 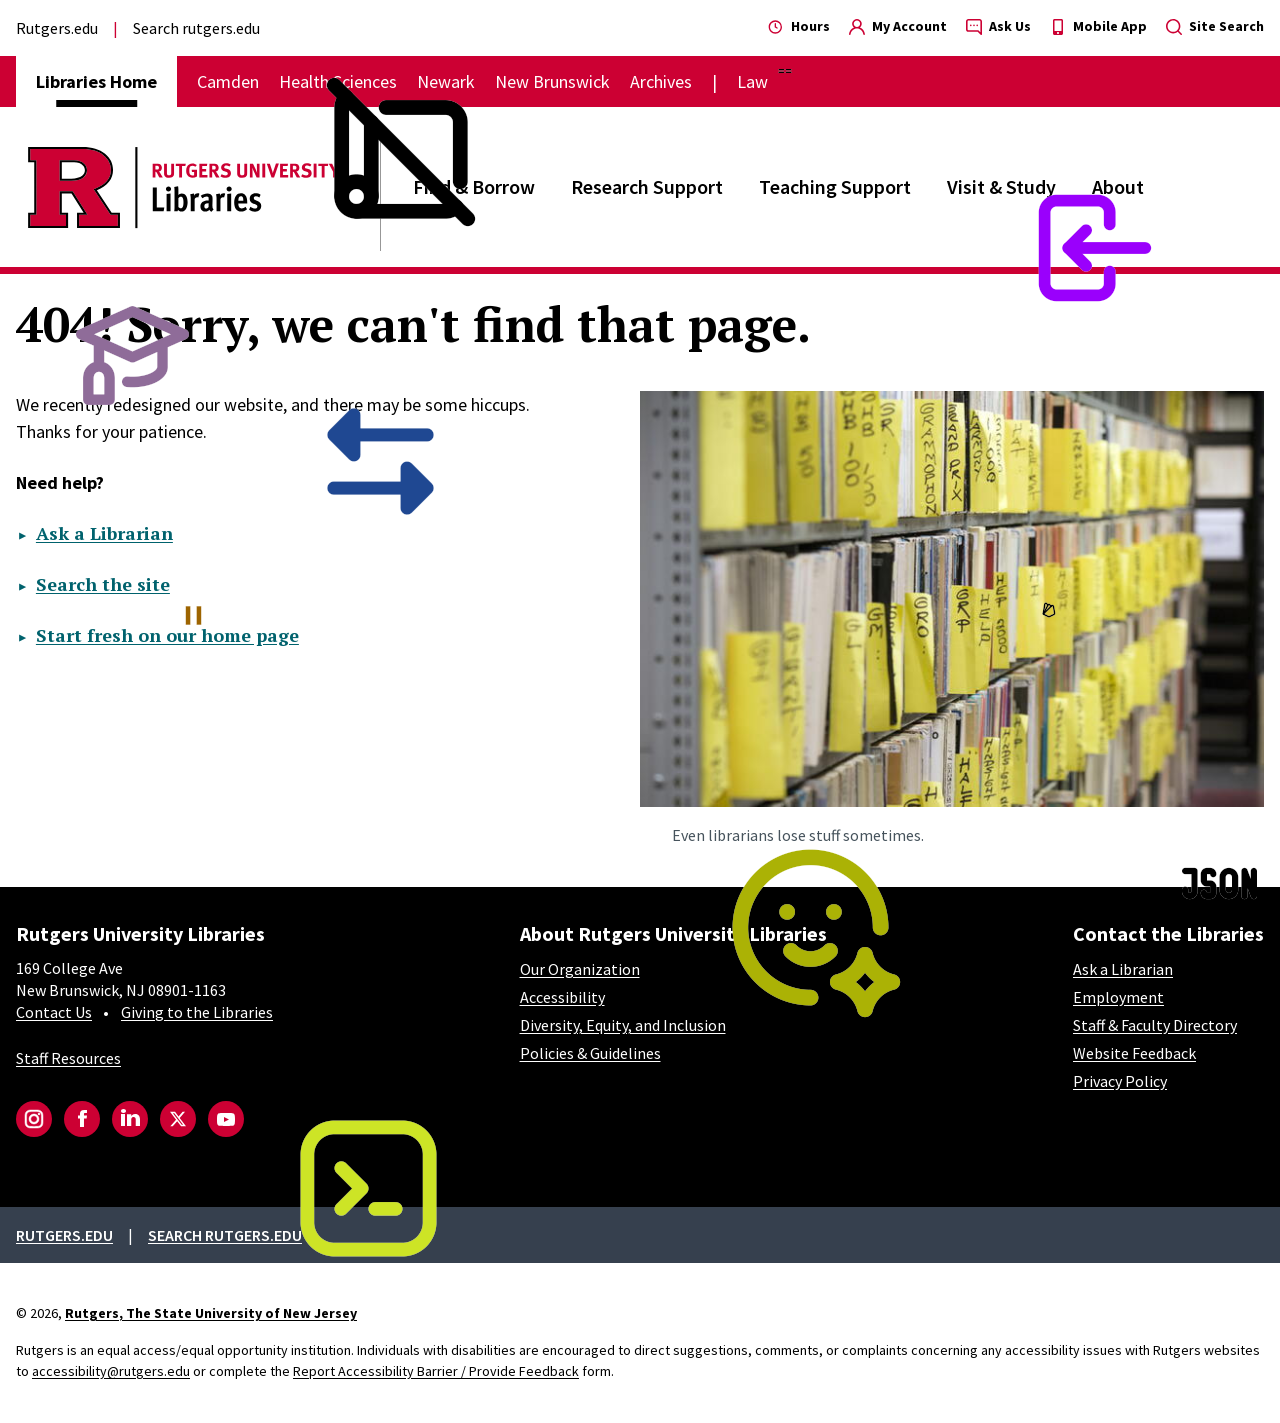 What do you see at coordinates (132, 355) in the screenshot?
I see `access learning or education resources` at bounding box center [132, 355].